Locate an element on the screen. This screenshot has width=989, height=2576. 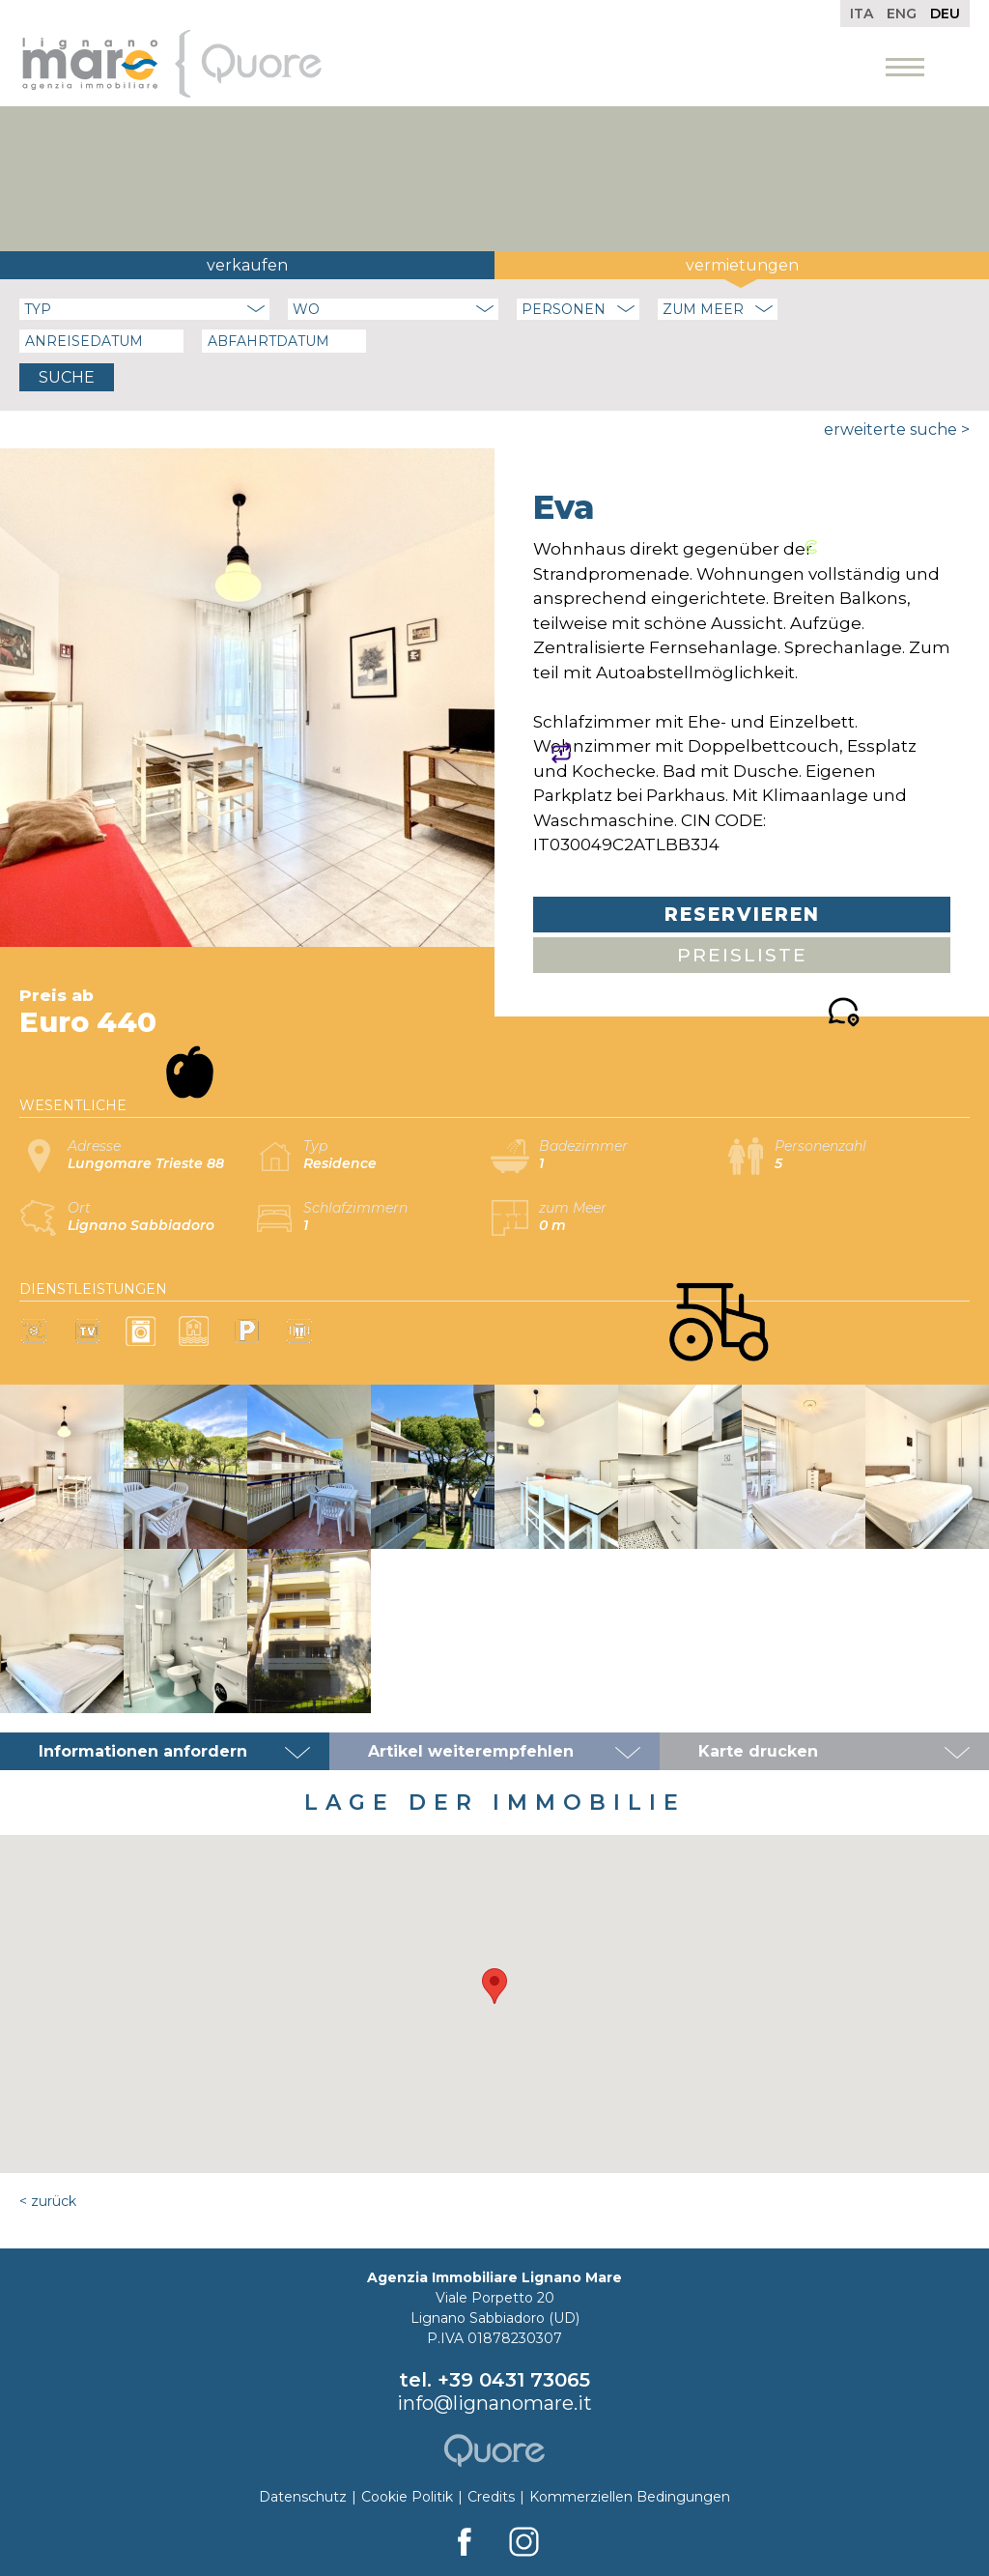
pin a conversation to a location is located at coordinates (843, 1011).